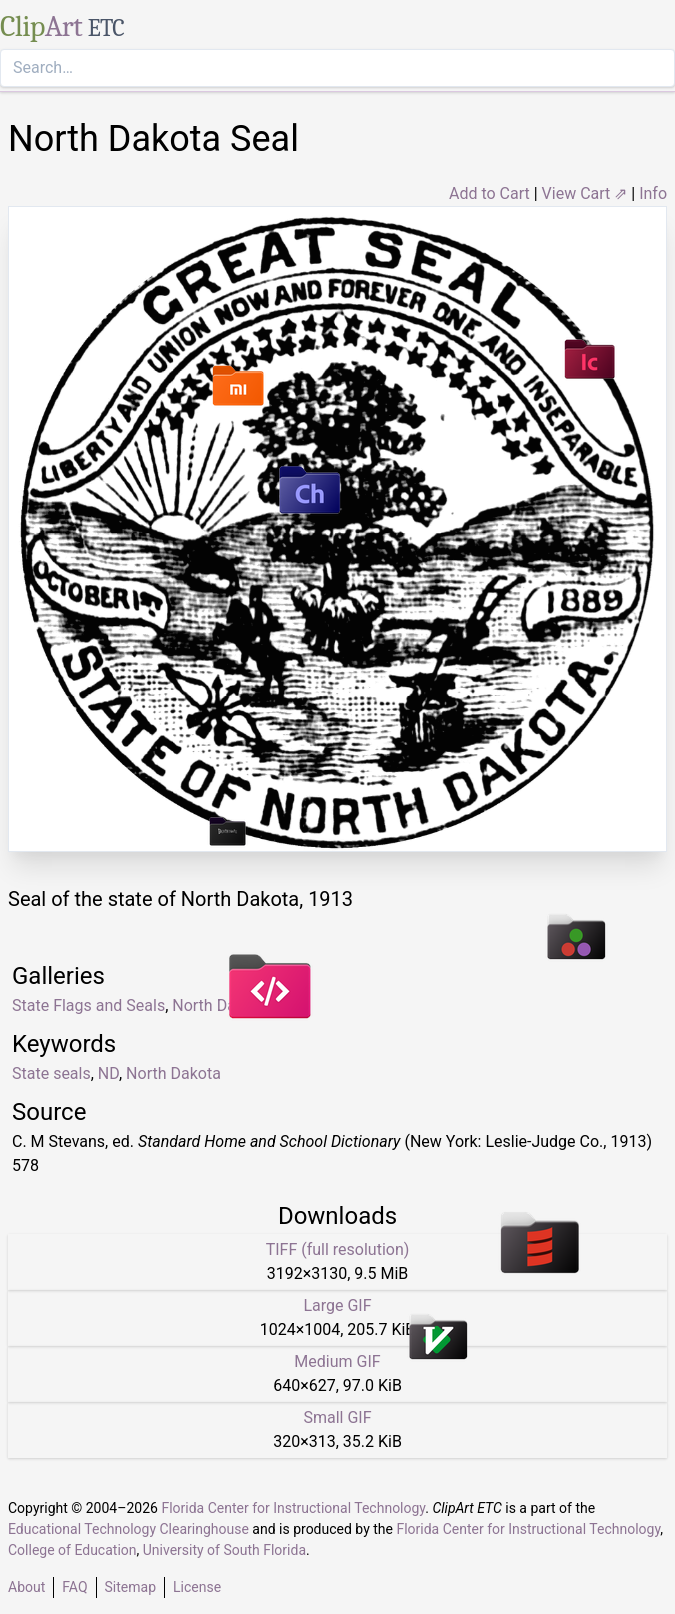 The width and height of the screenshot is (675, 1614). What do you see at coordinates (238, 387) in the screenshot?
I see `open xiaomi-related files folder` at bounding box center [238, 387].